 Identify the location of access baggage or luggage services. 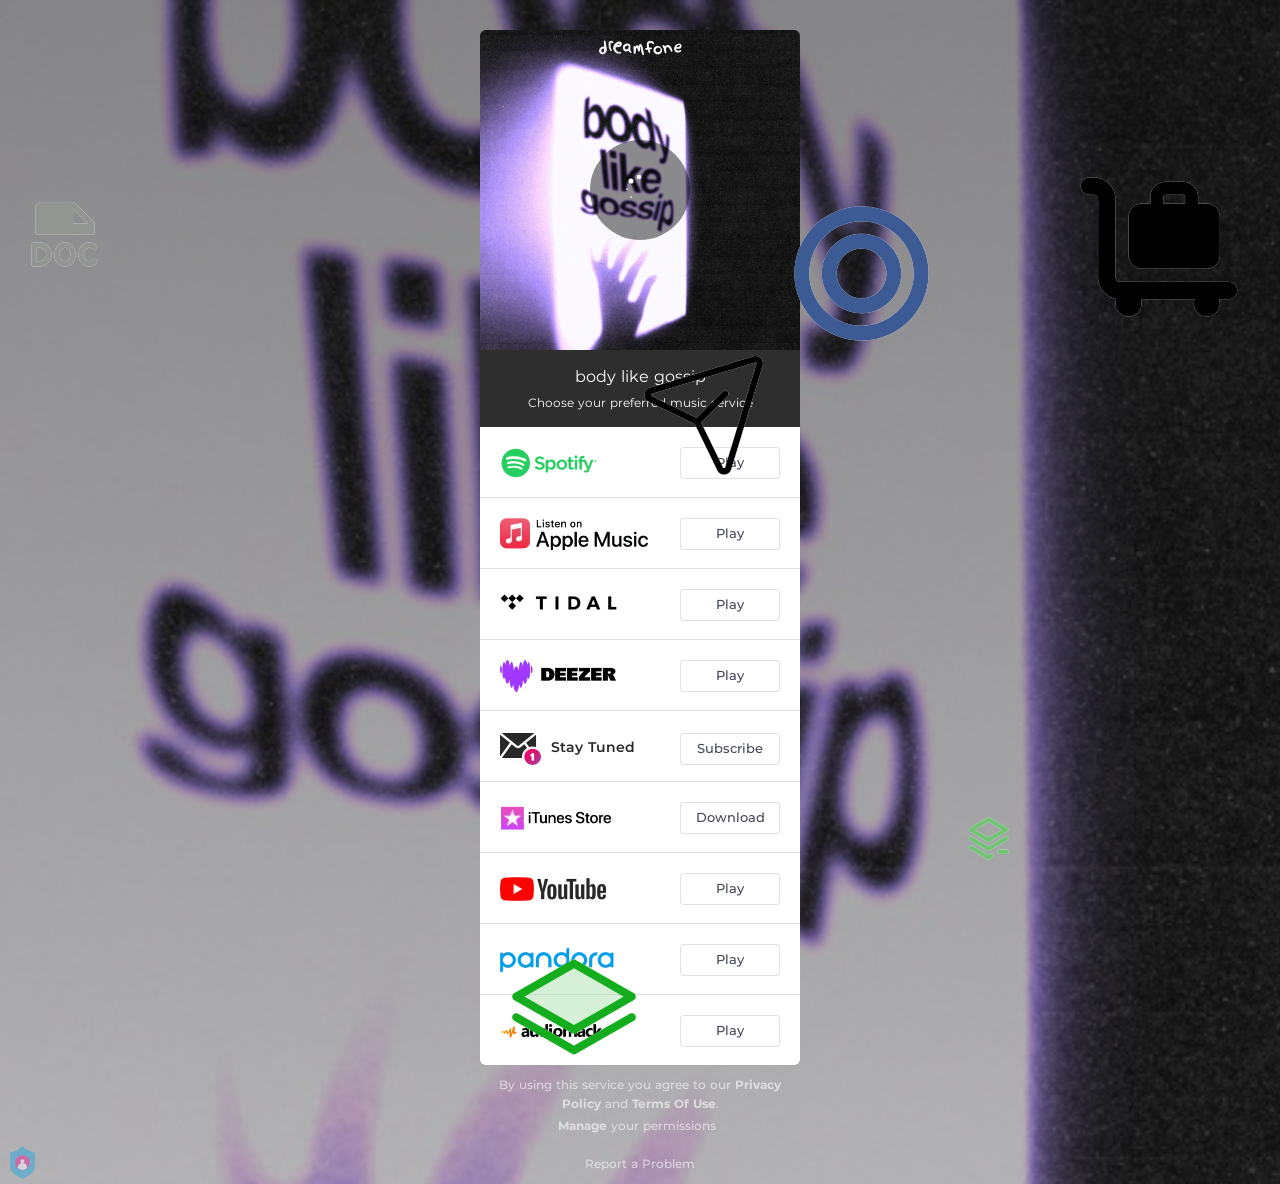
(1159, 247).